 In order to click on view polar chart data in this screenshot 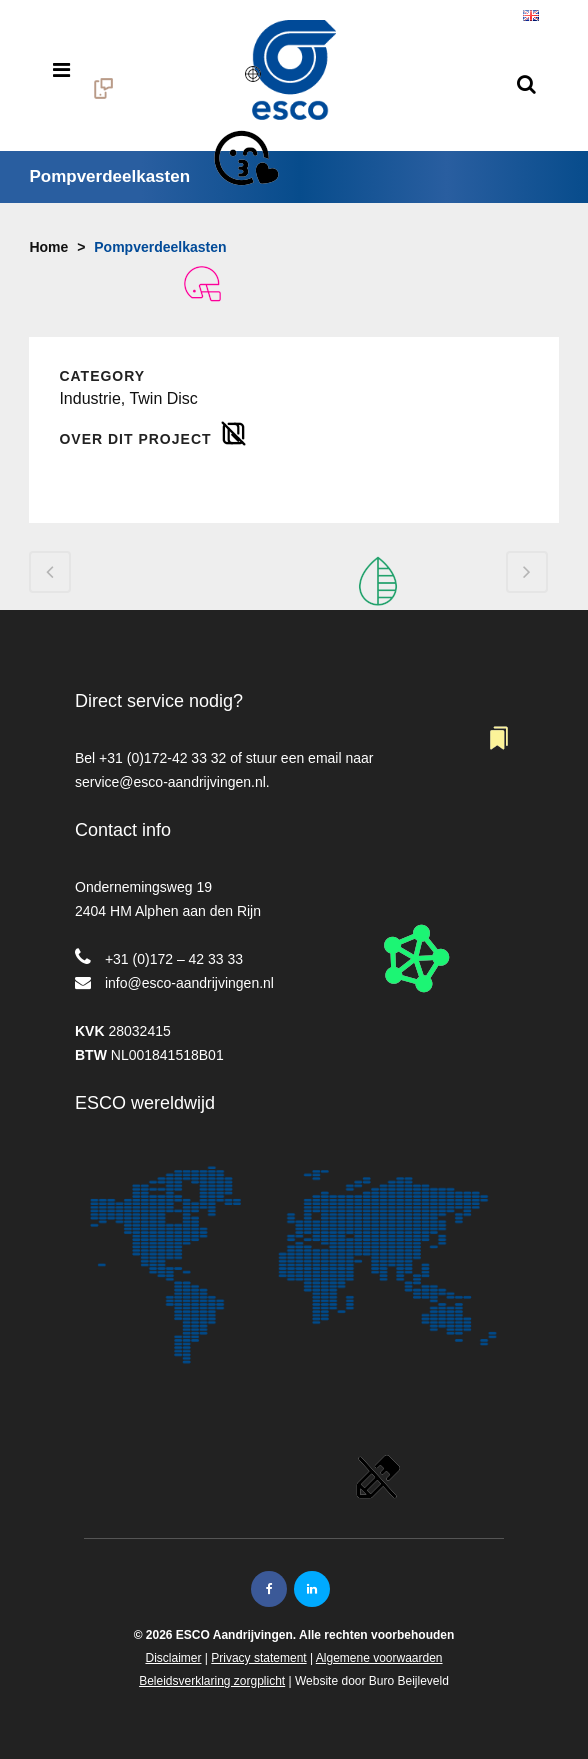, I will do `click(253, 74)`.